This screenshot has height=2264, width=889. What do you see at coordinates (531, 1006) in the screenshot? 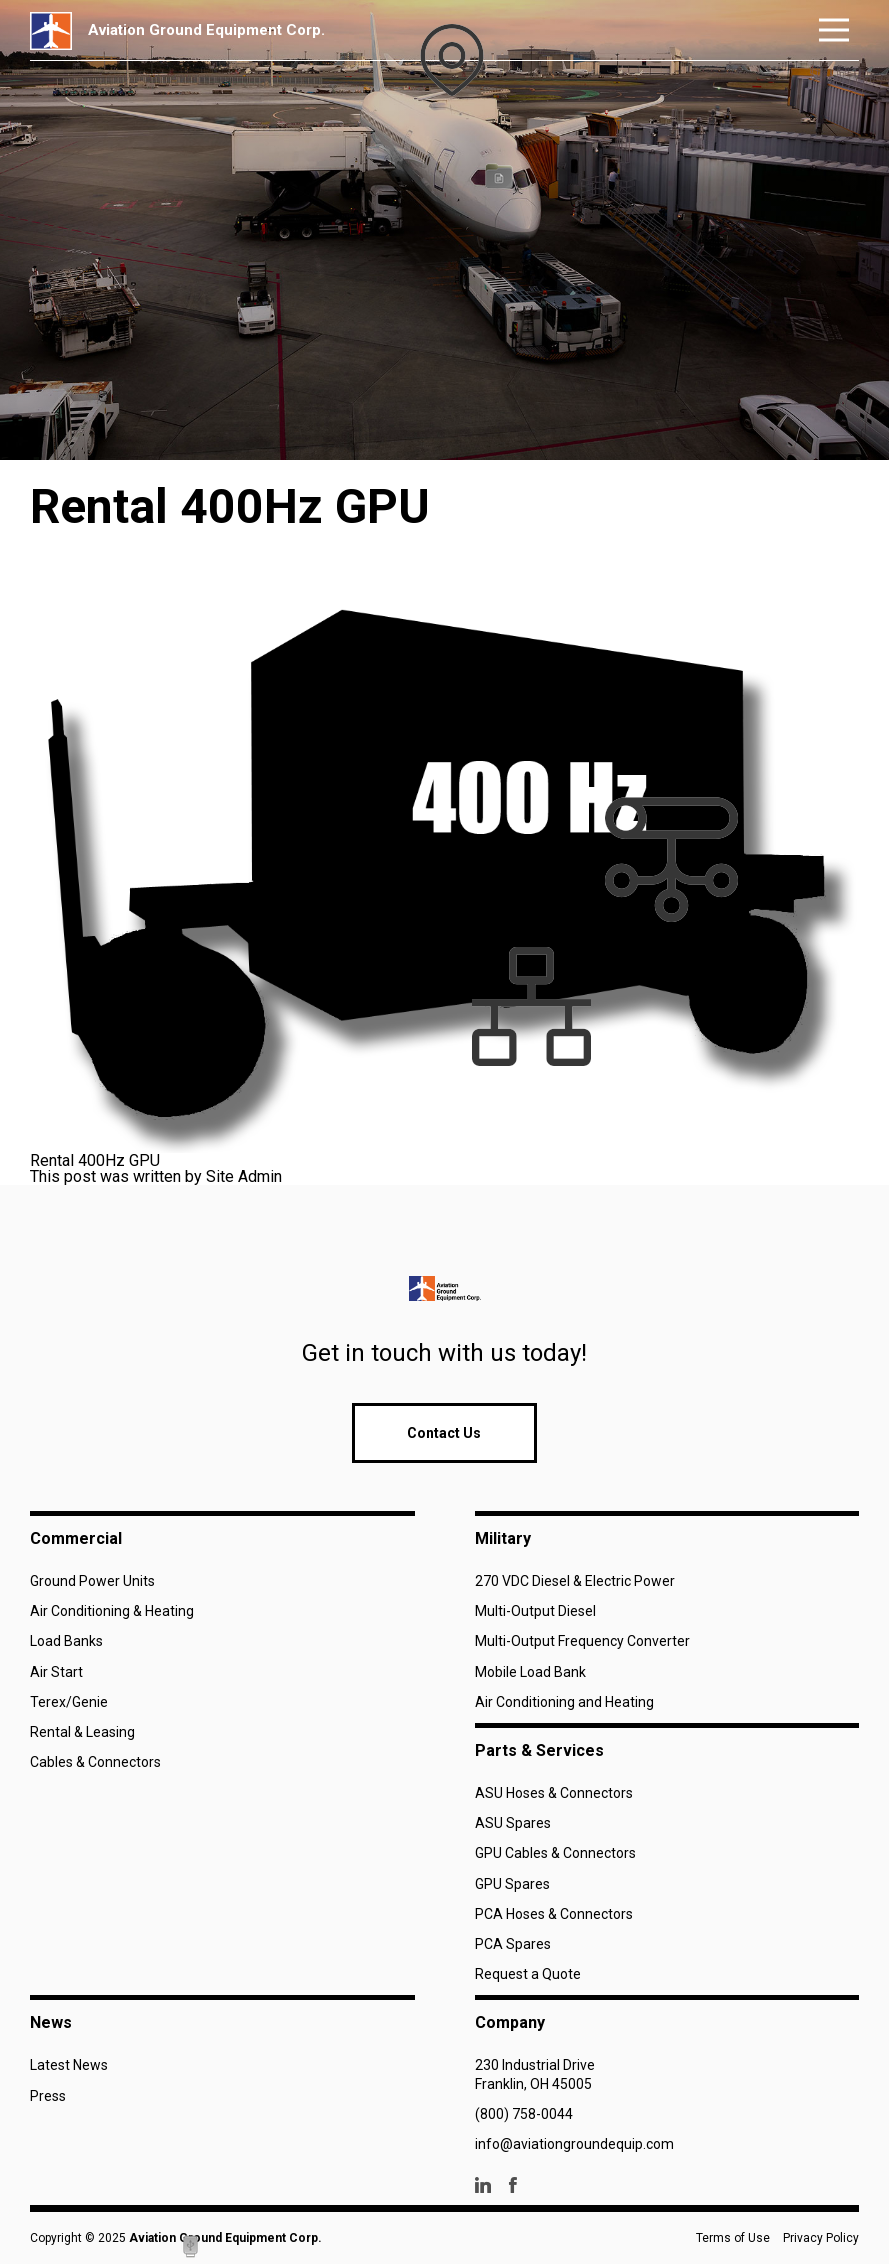
I see `view wired network connections` at bounding box center [531, 1006].